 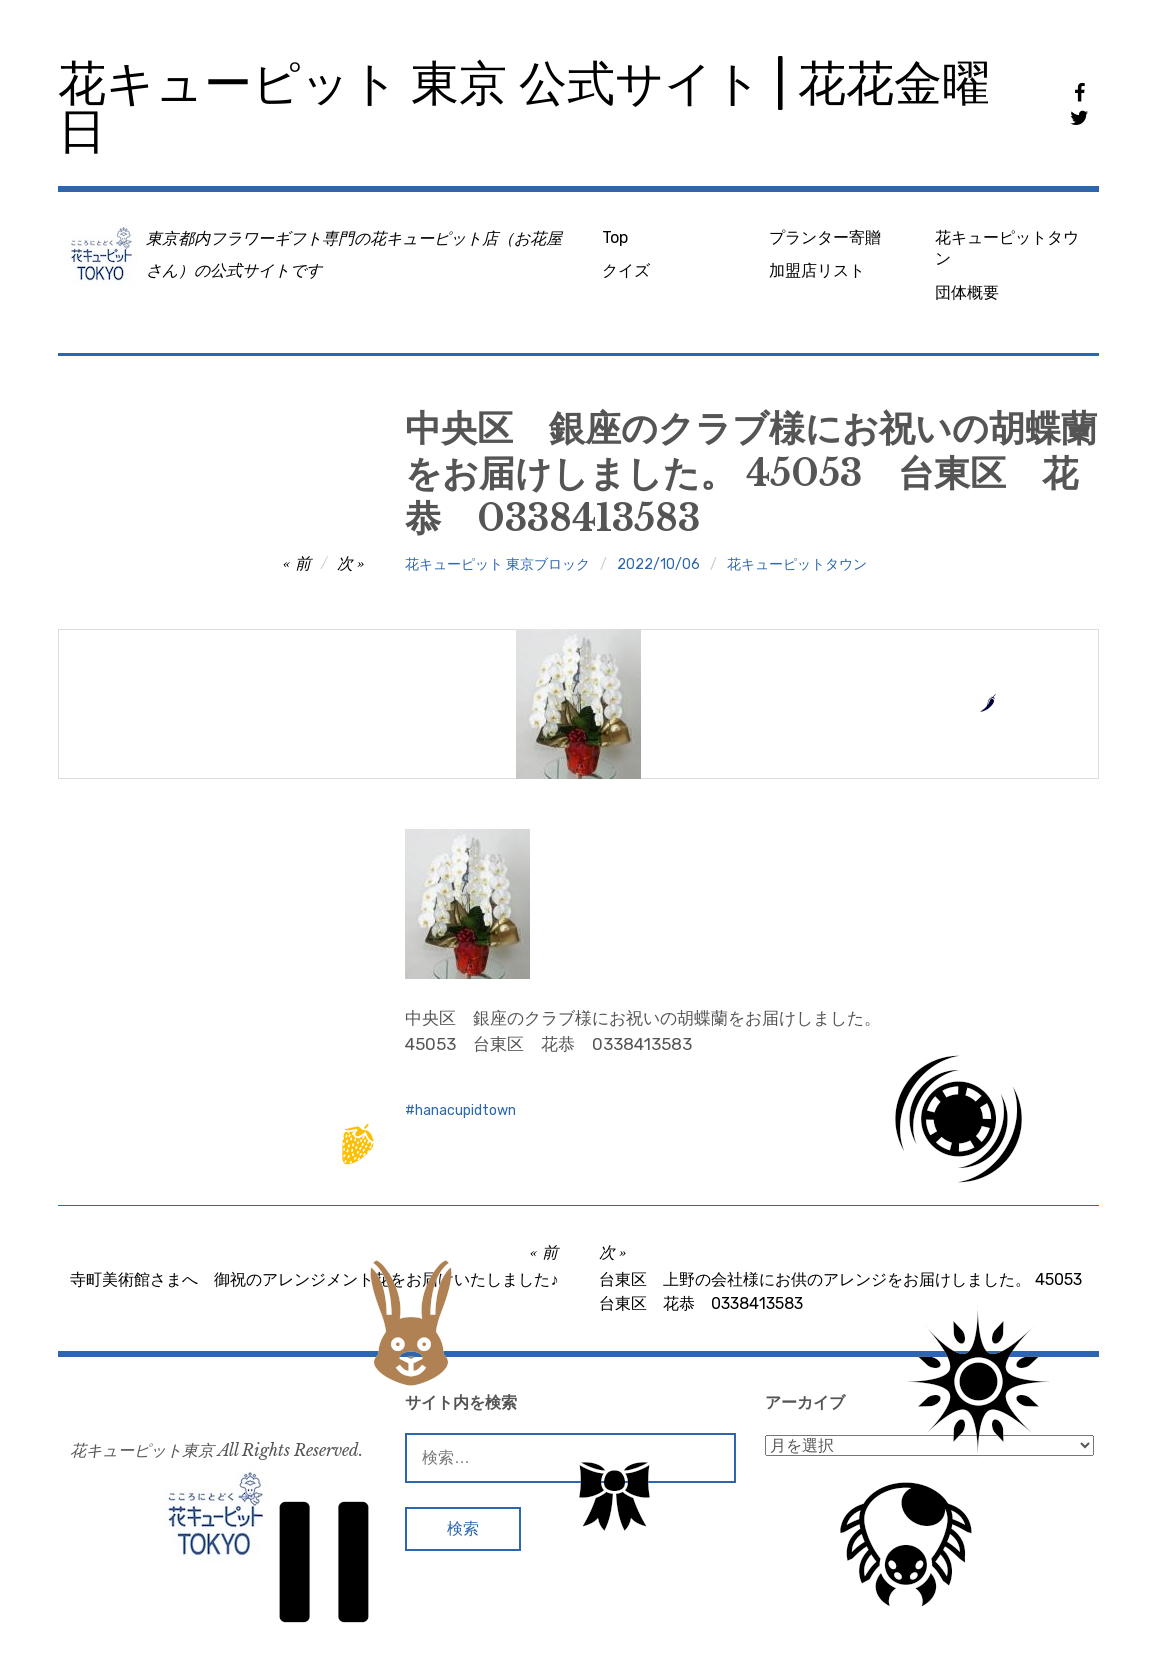 What do you see at coordinates (904, 1545) in the screenshot?
I see `indicates a tick or mite creature in a game context` at bounding box center [904, 1545].